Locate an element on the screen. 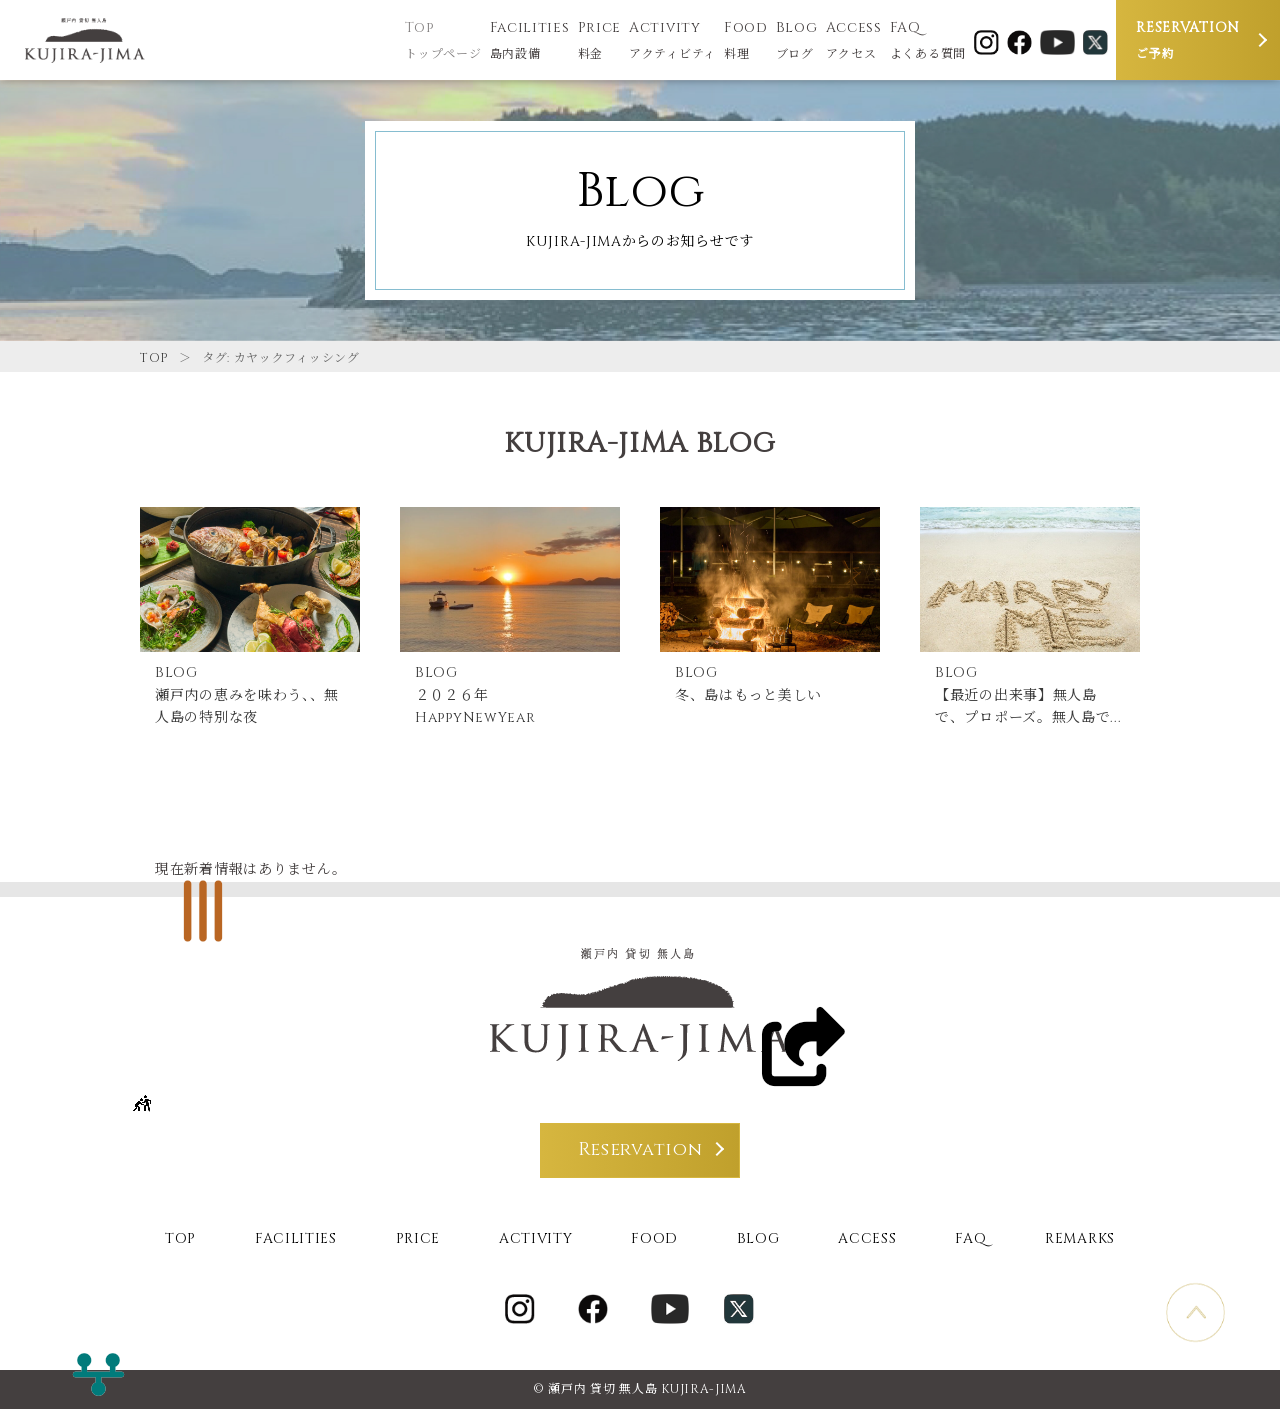  view timeline or chronological history is located at coordinates (98, 1374).